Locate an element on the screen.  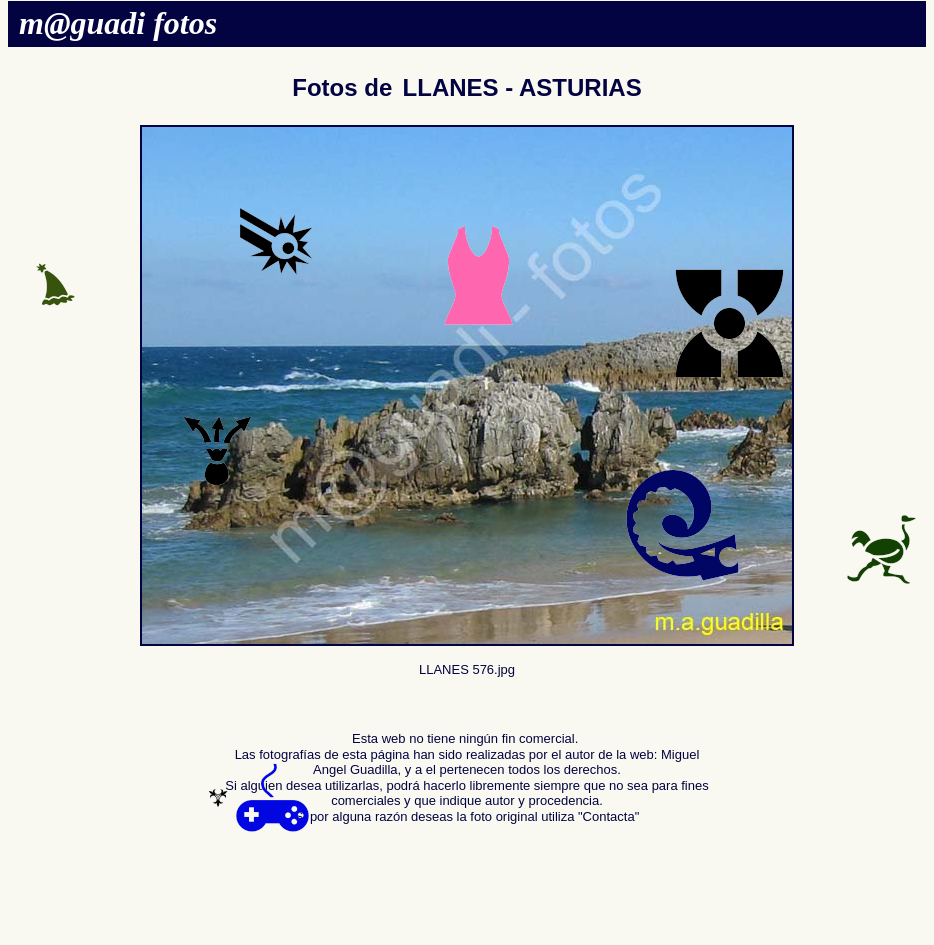
access gaming features or settings is located at coordinates (272, 800).